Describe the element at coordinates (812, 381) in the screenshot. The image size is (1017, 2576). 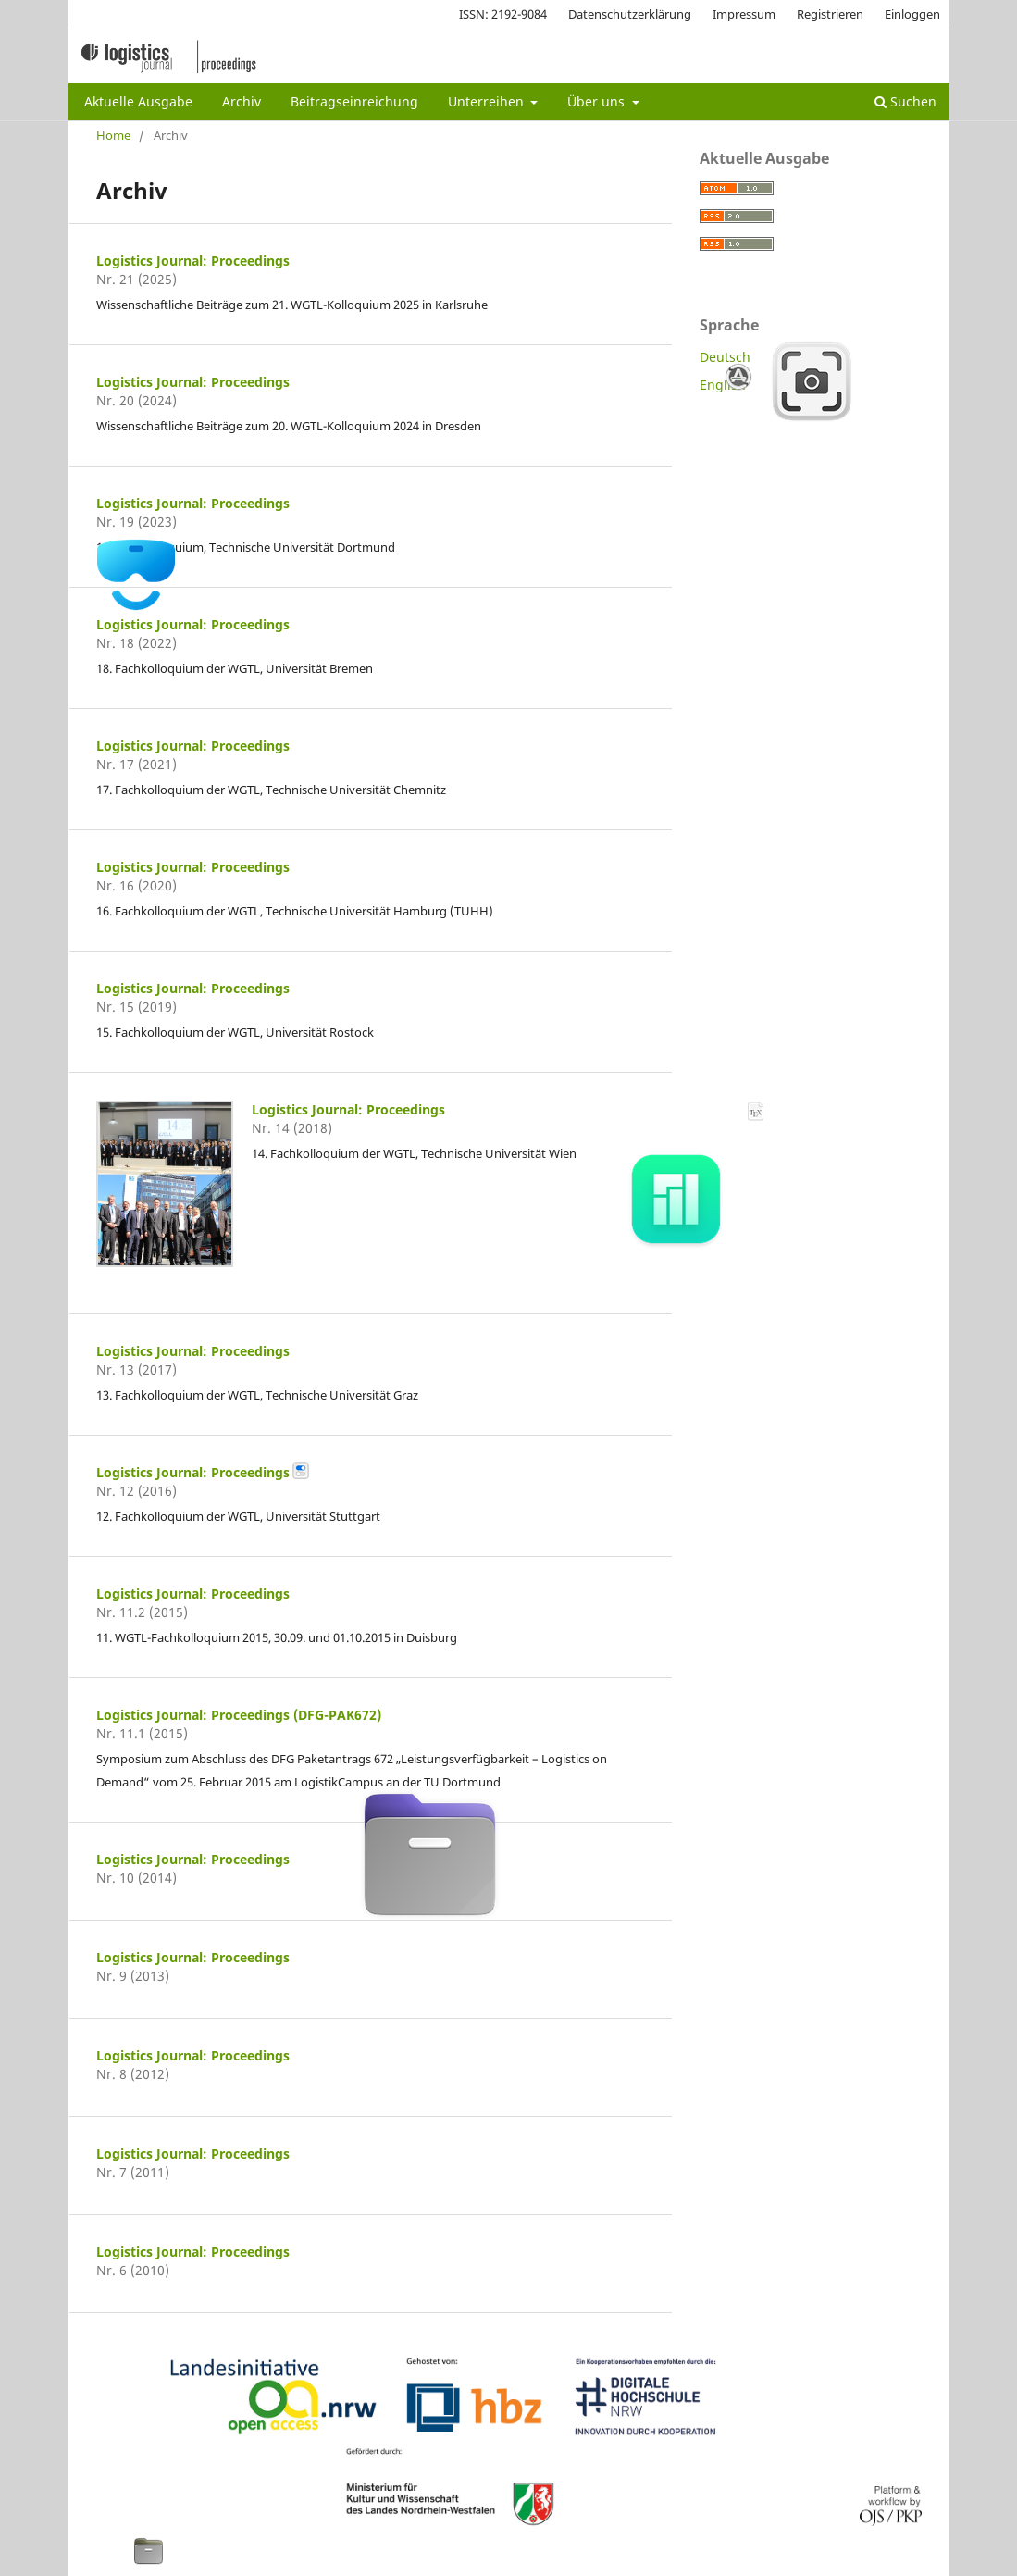
I see `open the screenshot app` at that location.